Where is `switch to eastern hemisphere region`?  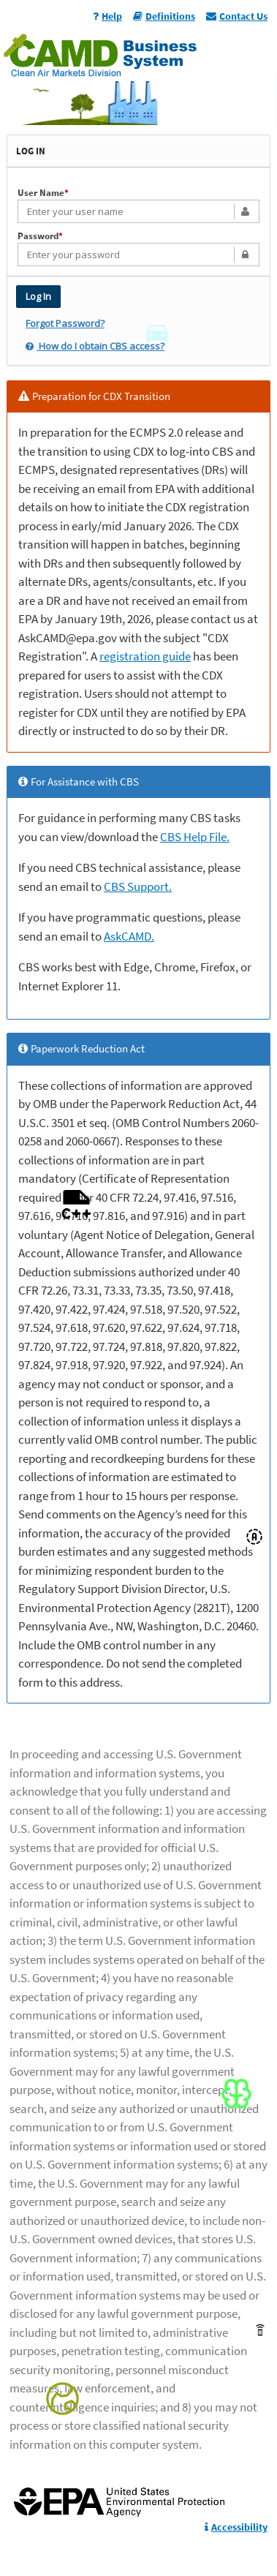 switch to eastern hemisphere region is located at coordinates (62, 2398).